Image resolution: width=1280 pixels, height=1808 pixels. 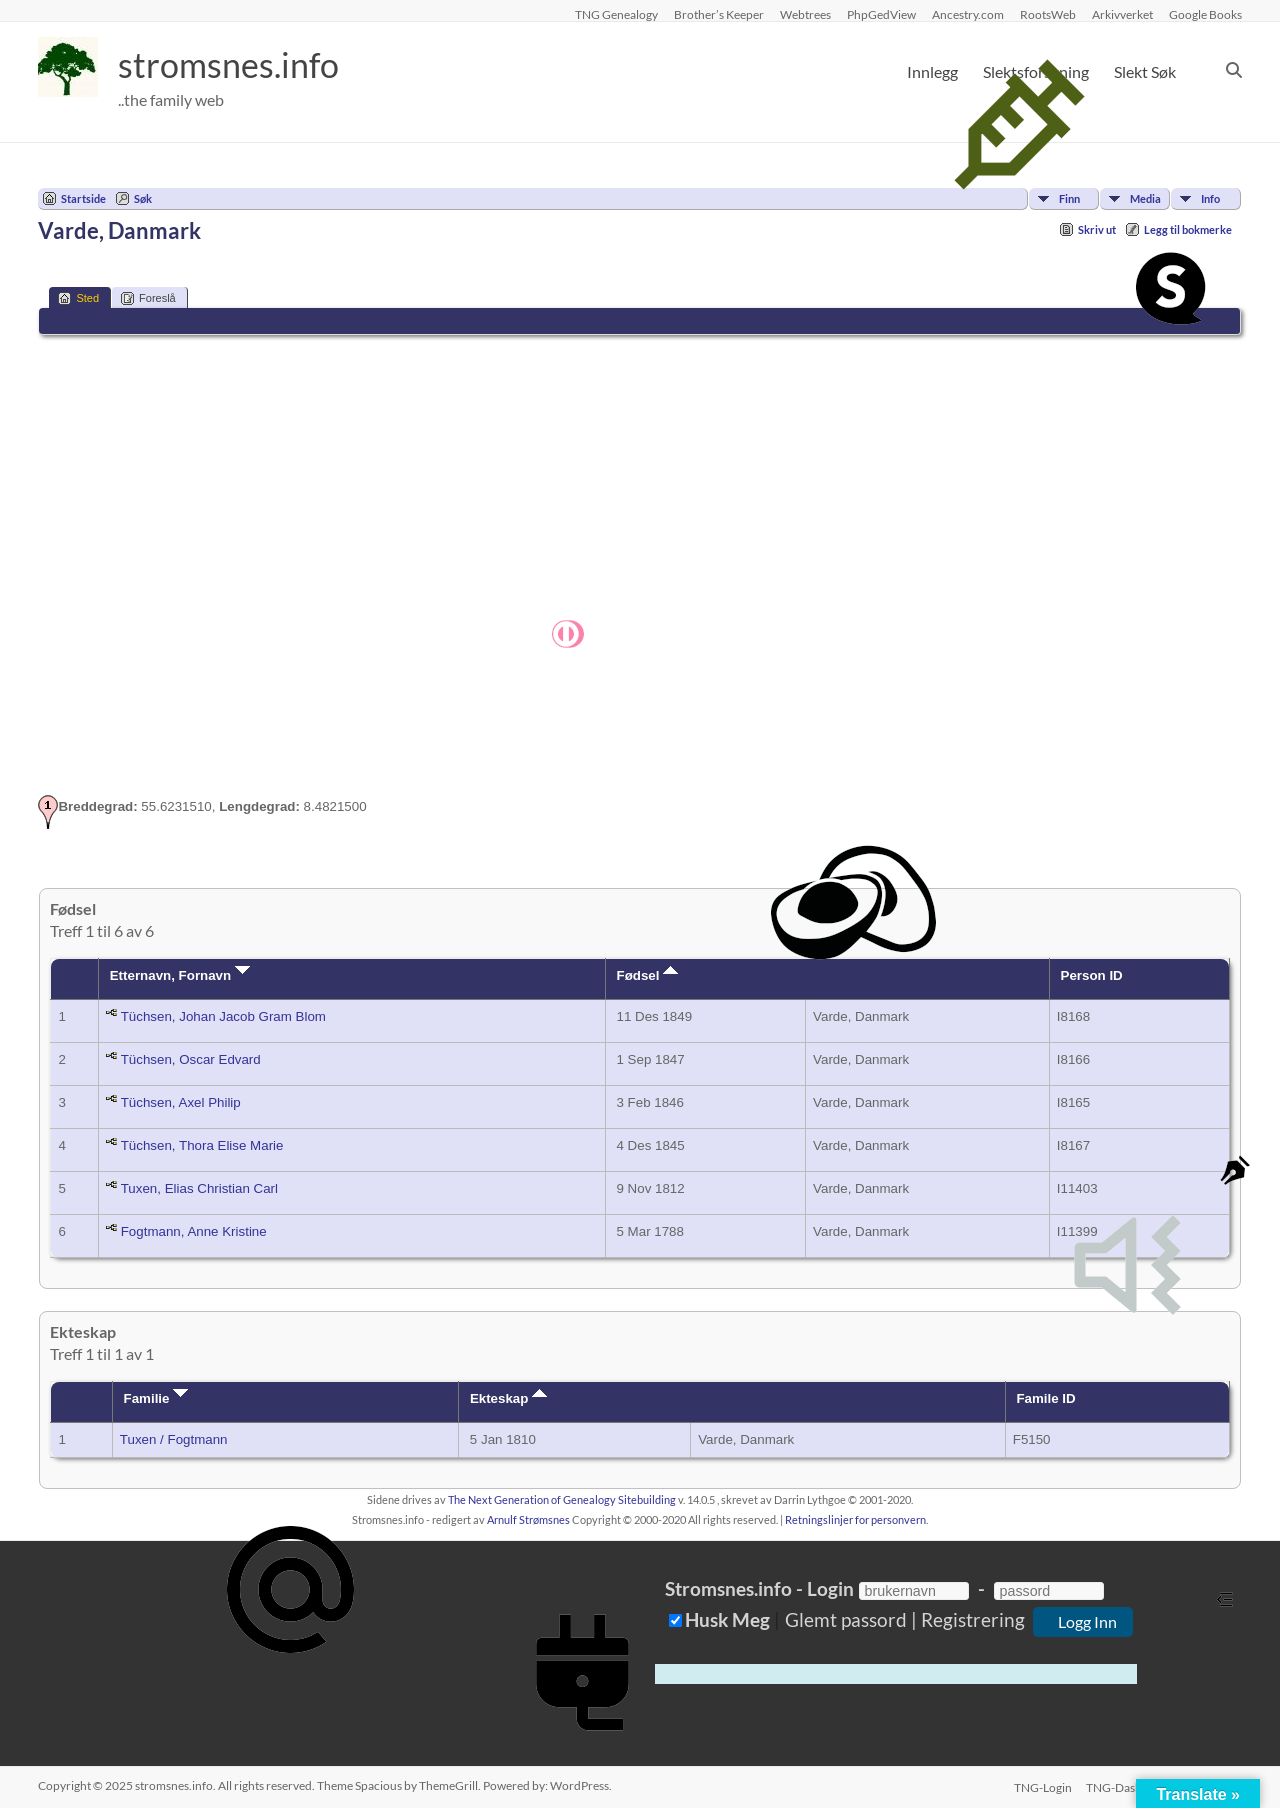 What do you see at coordinates (1234, 1170) in the screenshot?
I see `access drawing or illustration tools` at bounding box center [1234, 1170].